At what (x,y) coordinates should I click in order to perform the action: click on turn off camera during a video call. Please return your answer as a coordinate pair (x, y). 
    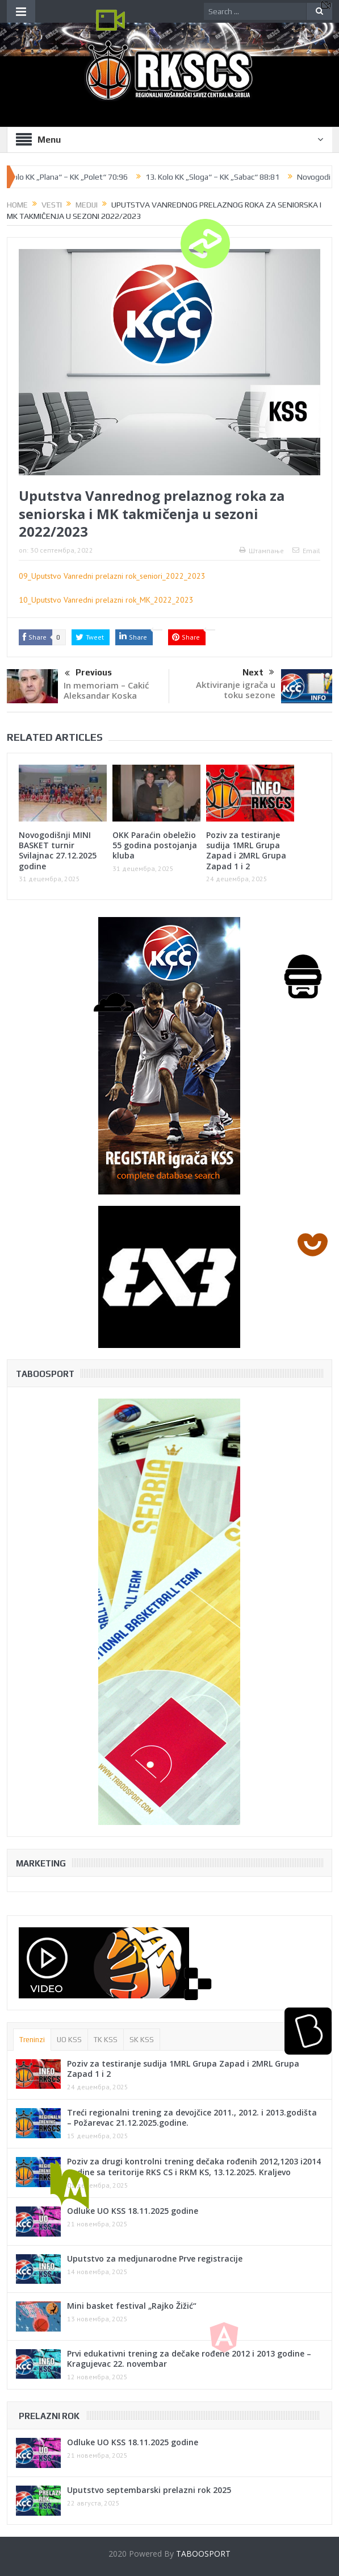
    Looking at the image, I should click on (326, 5).